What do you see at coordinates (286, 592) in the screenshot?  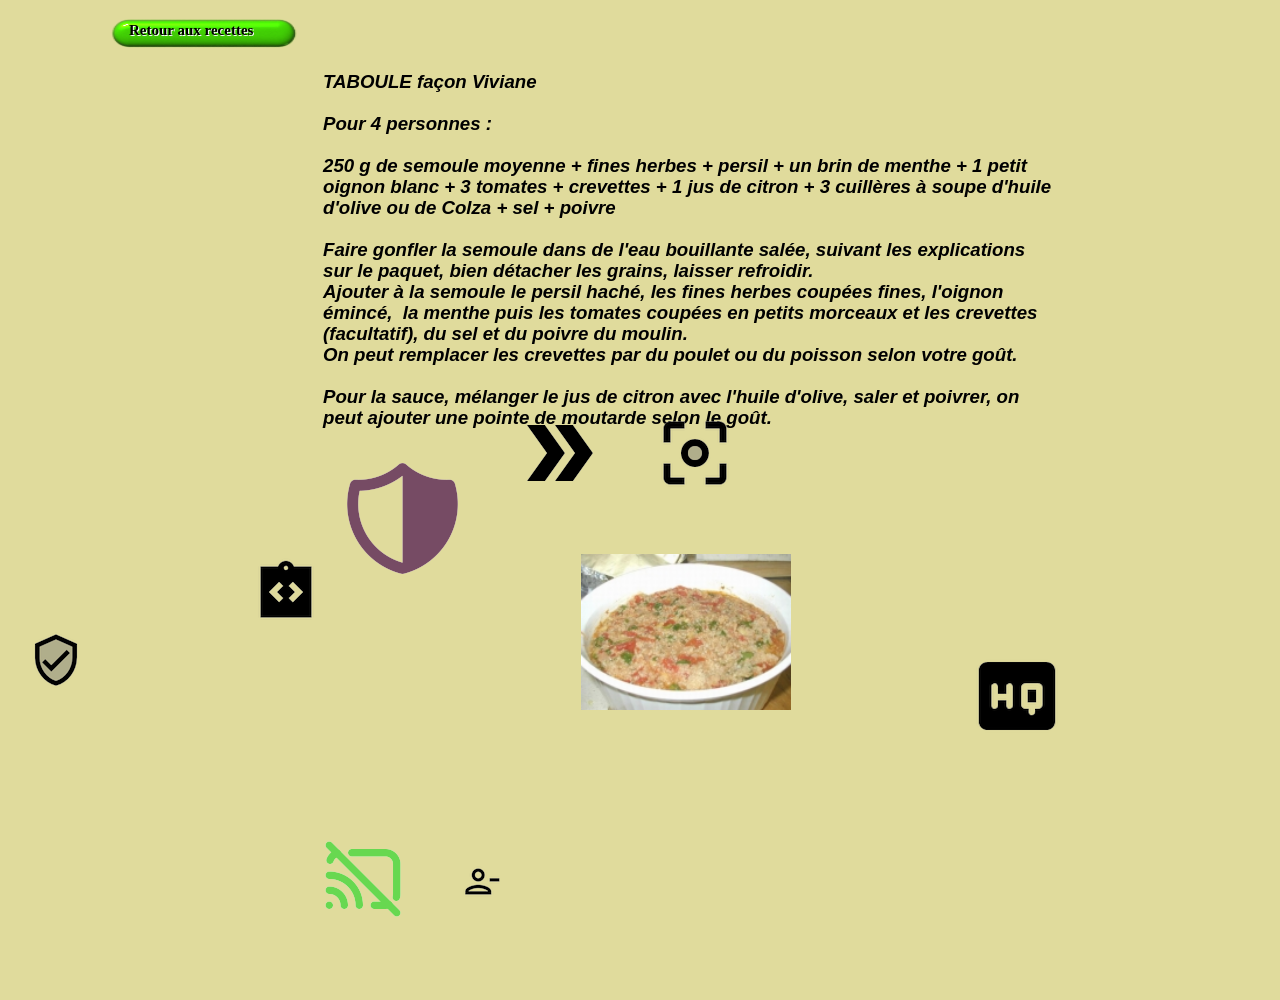 I see `view integration or embed code` at bounding box center [286, 592].